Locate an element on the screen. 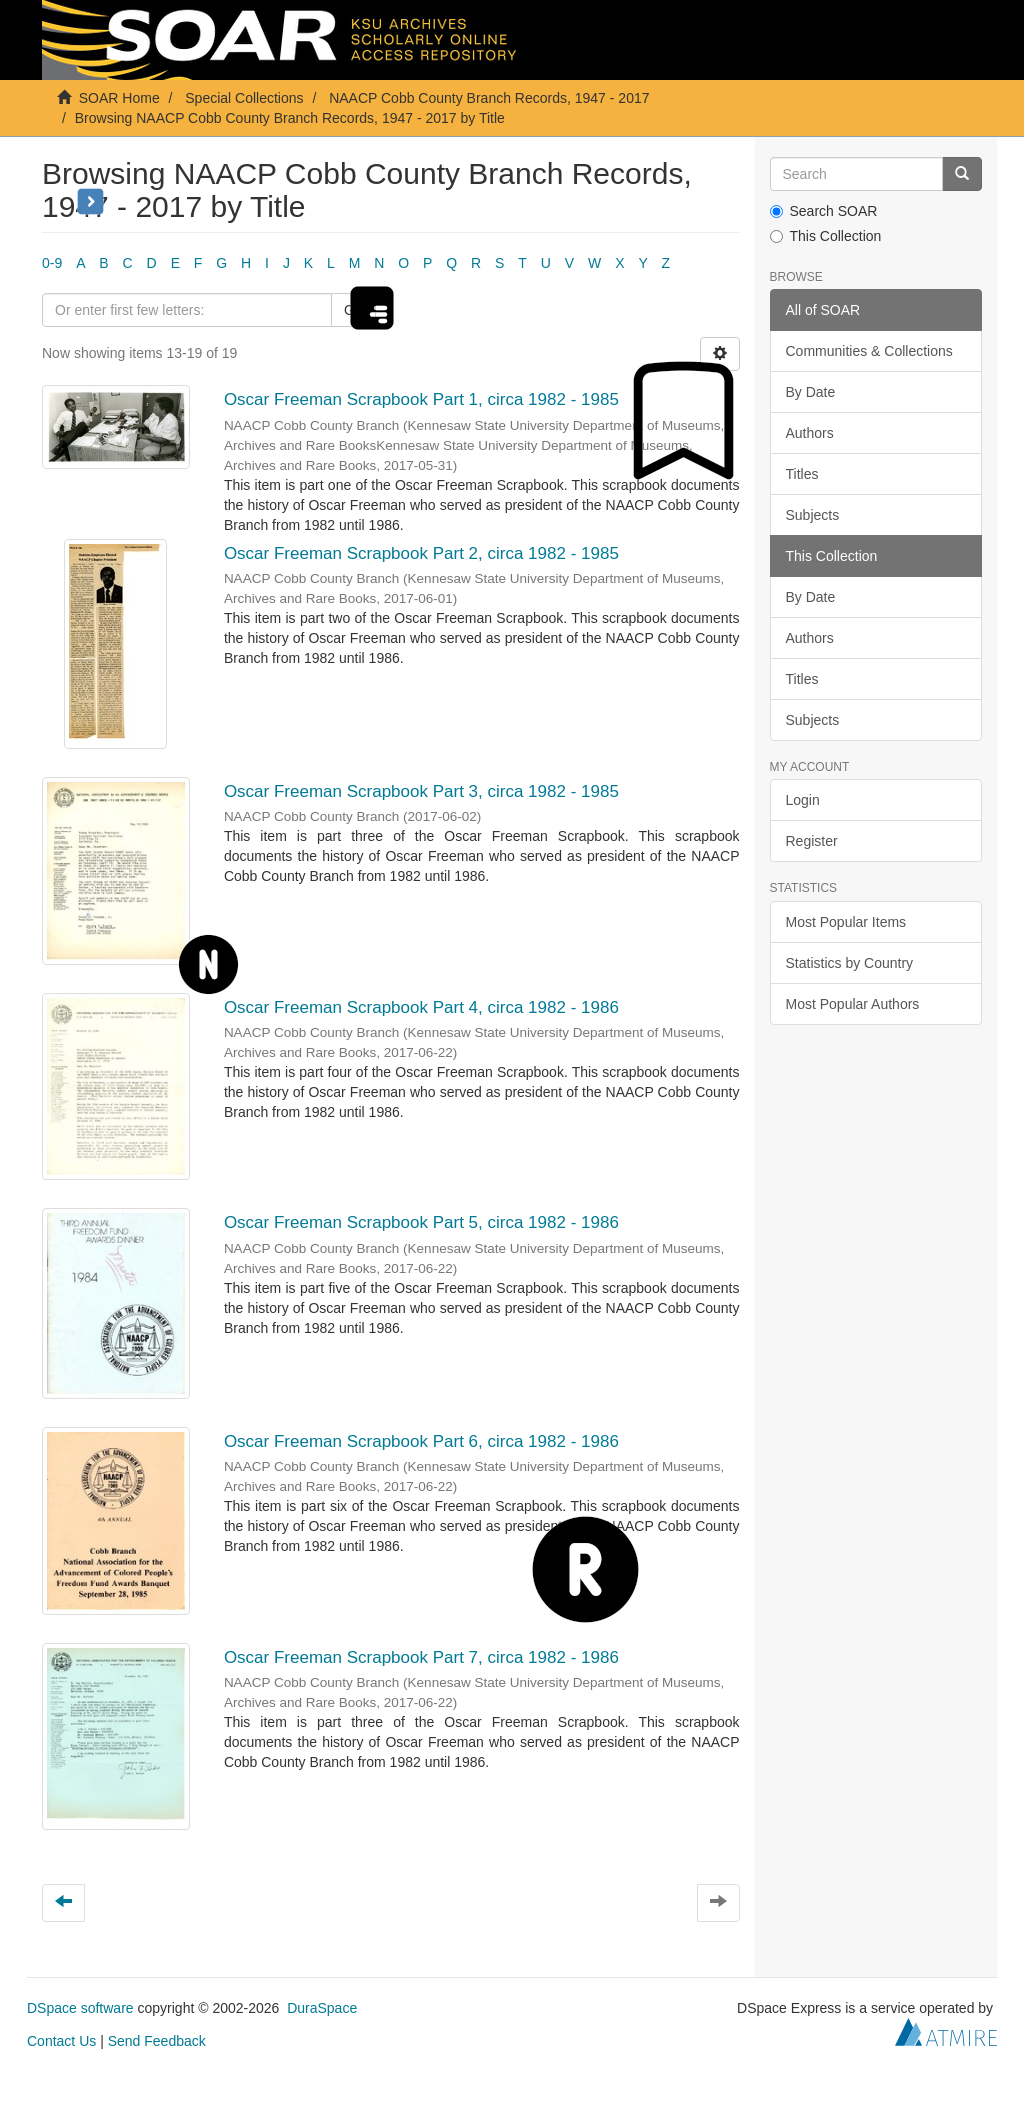 This screenshot has height=2114, width=1024. align content to bottom-right of container is located at coordinates (372, 308).